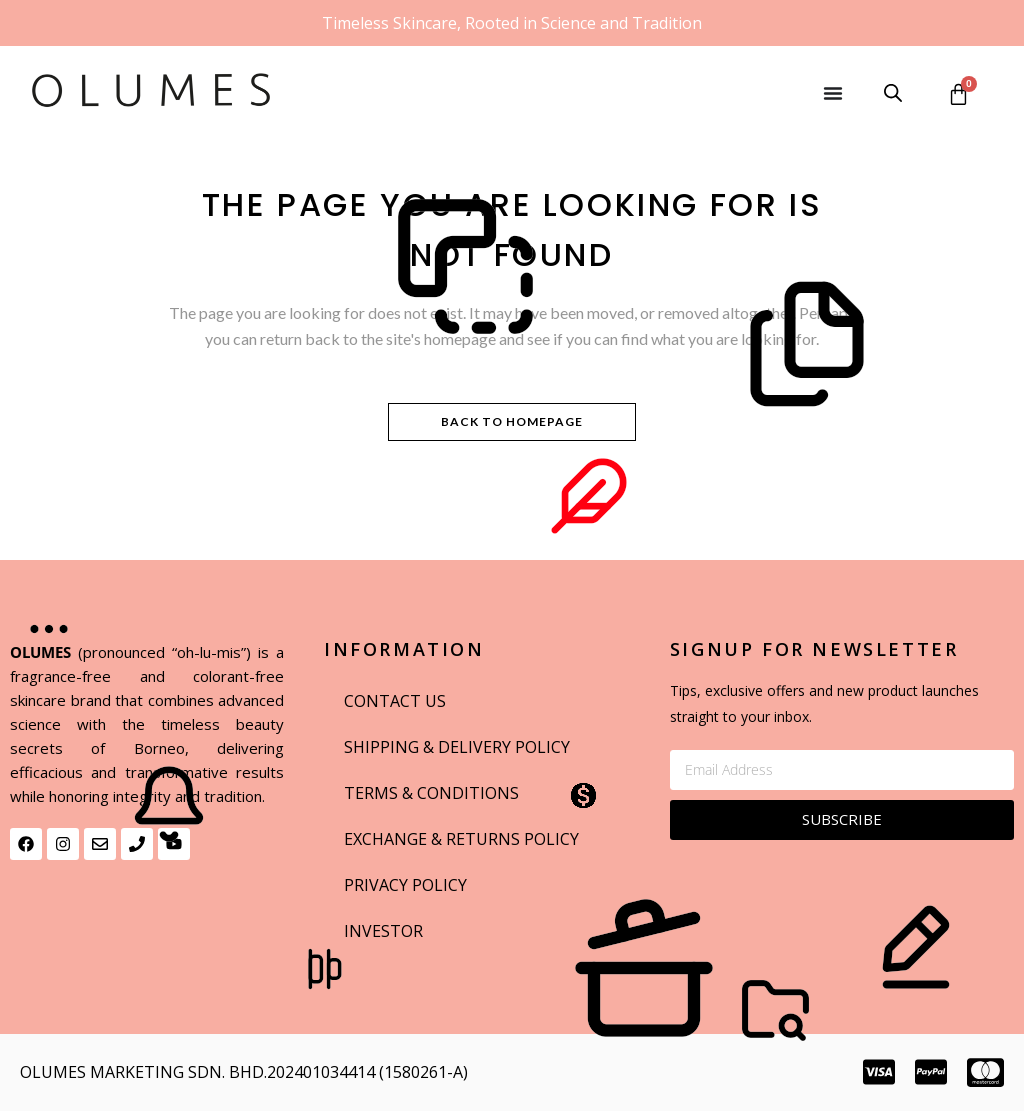 The height and width of the screenshot is (1111, 1024). I want to click on edit content or text, so click(916, 947).